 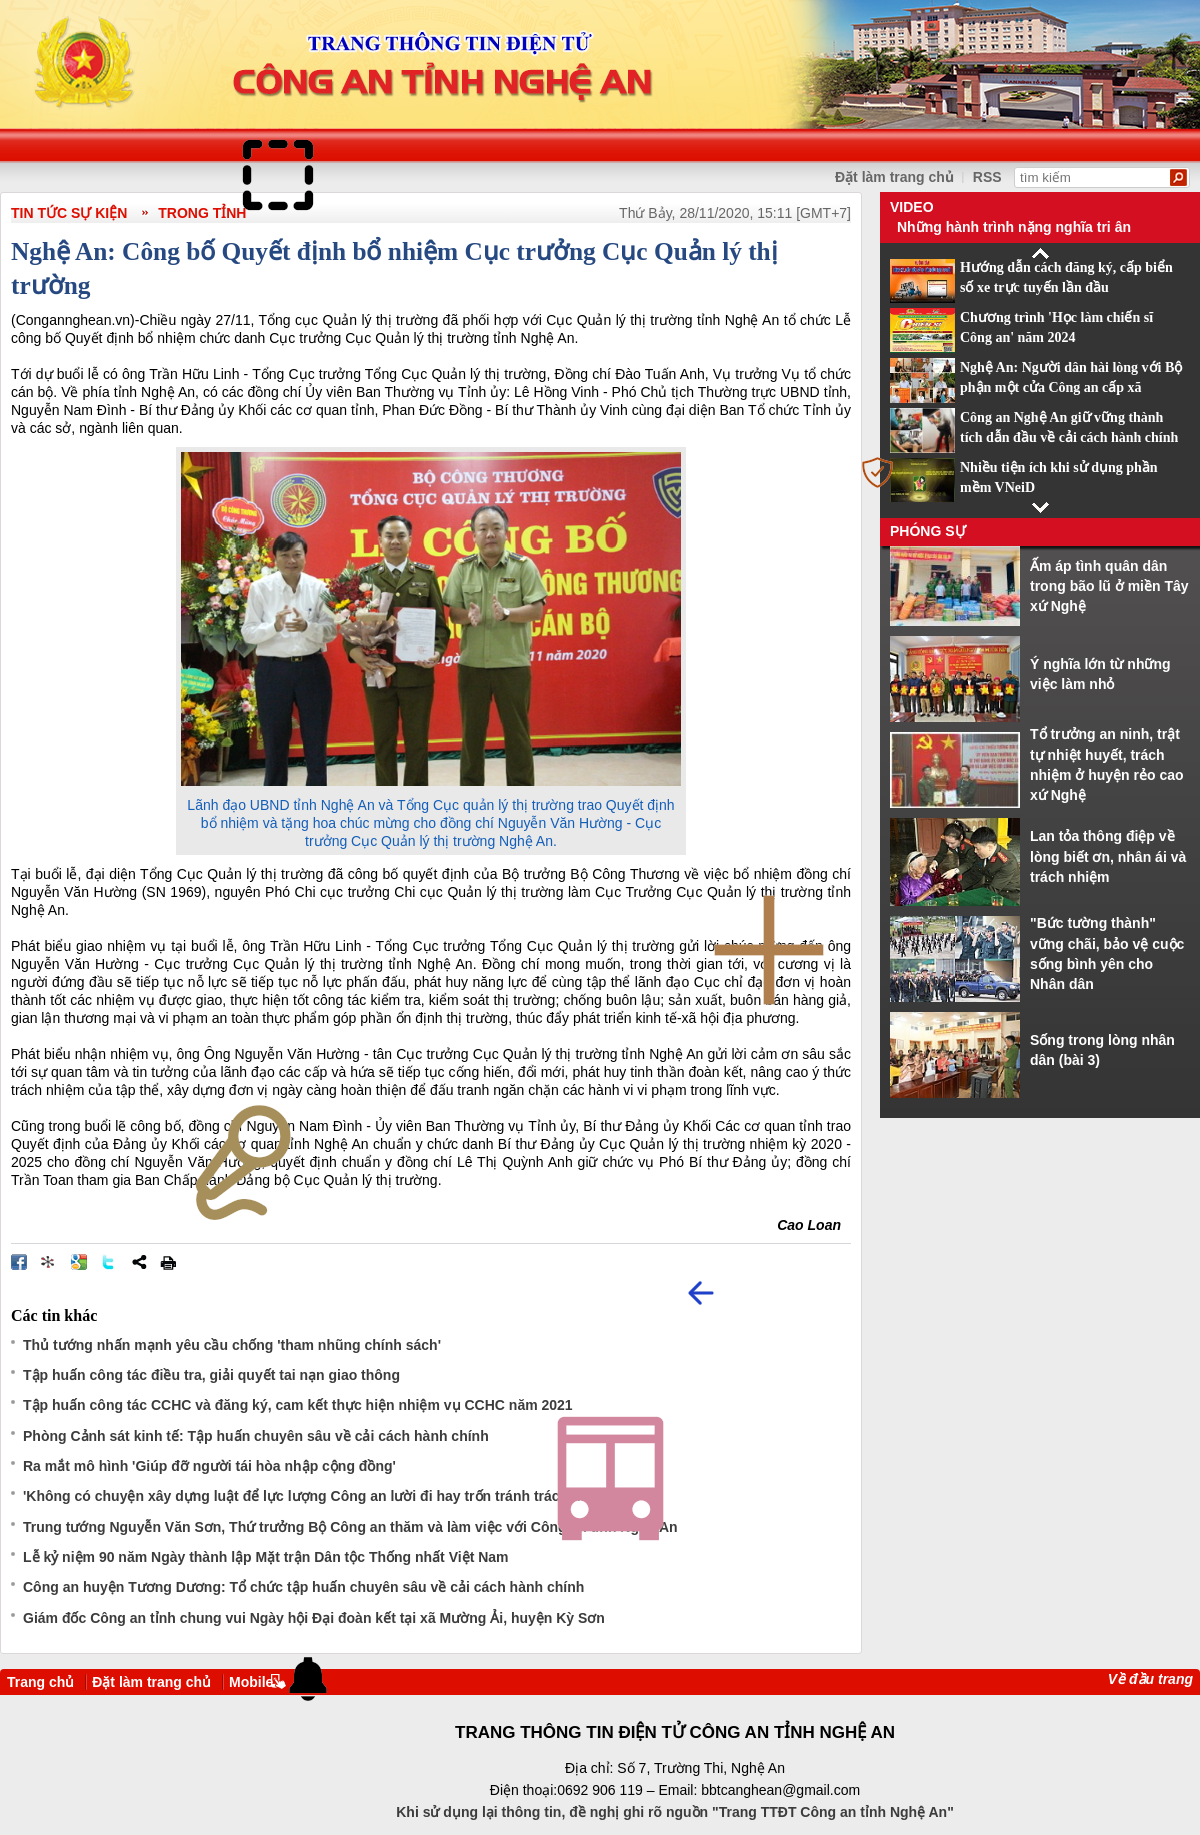 What do you see at coordinates (238, 1162) in the screenshot?
I see `access voice recording or microphone input` at bounding box center [238, 1162].